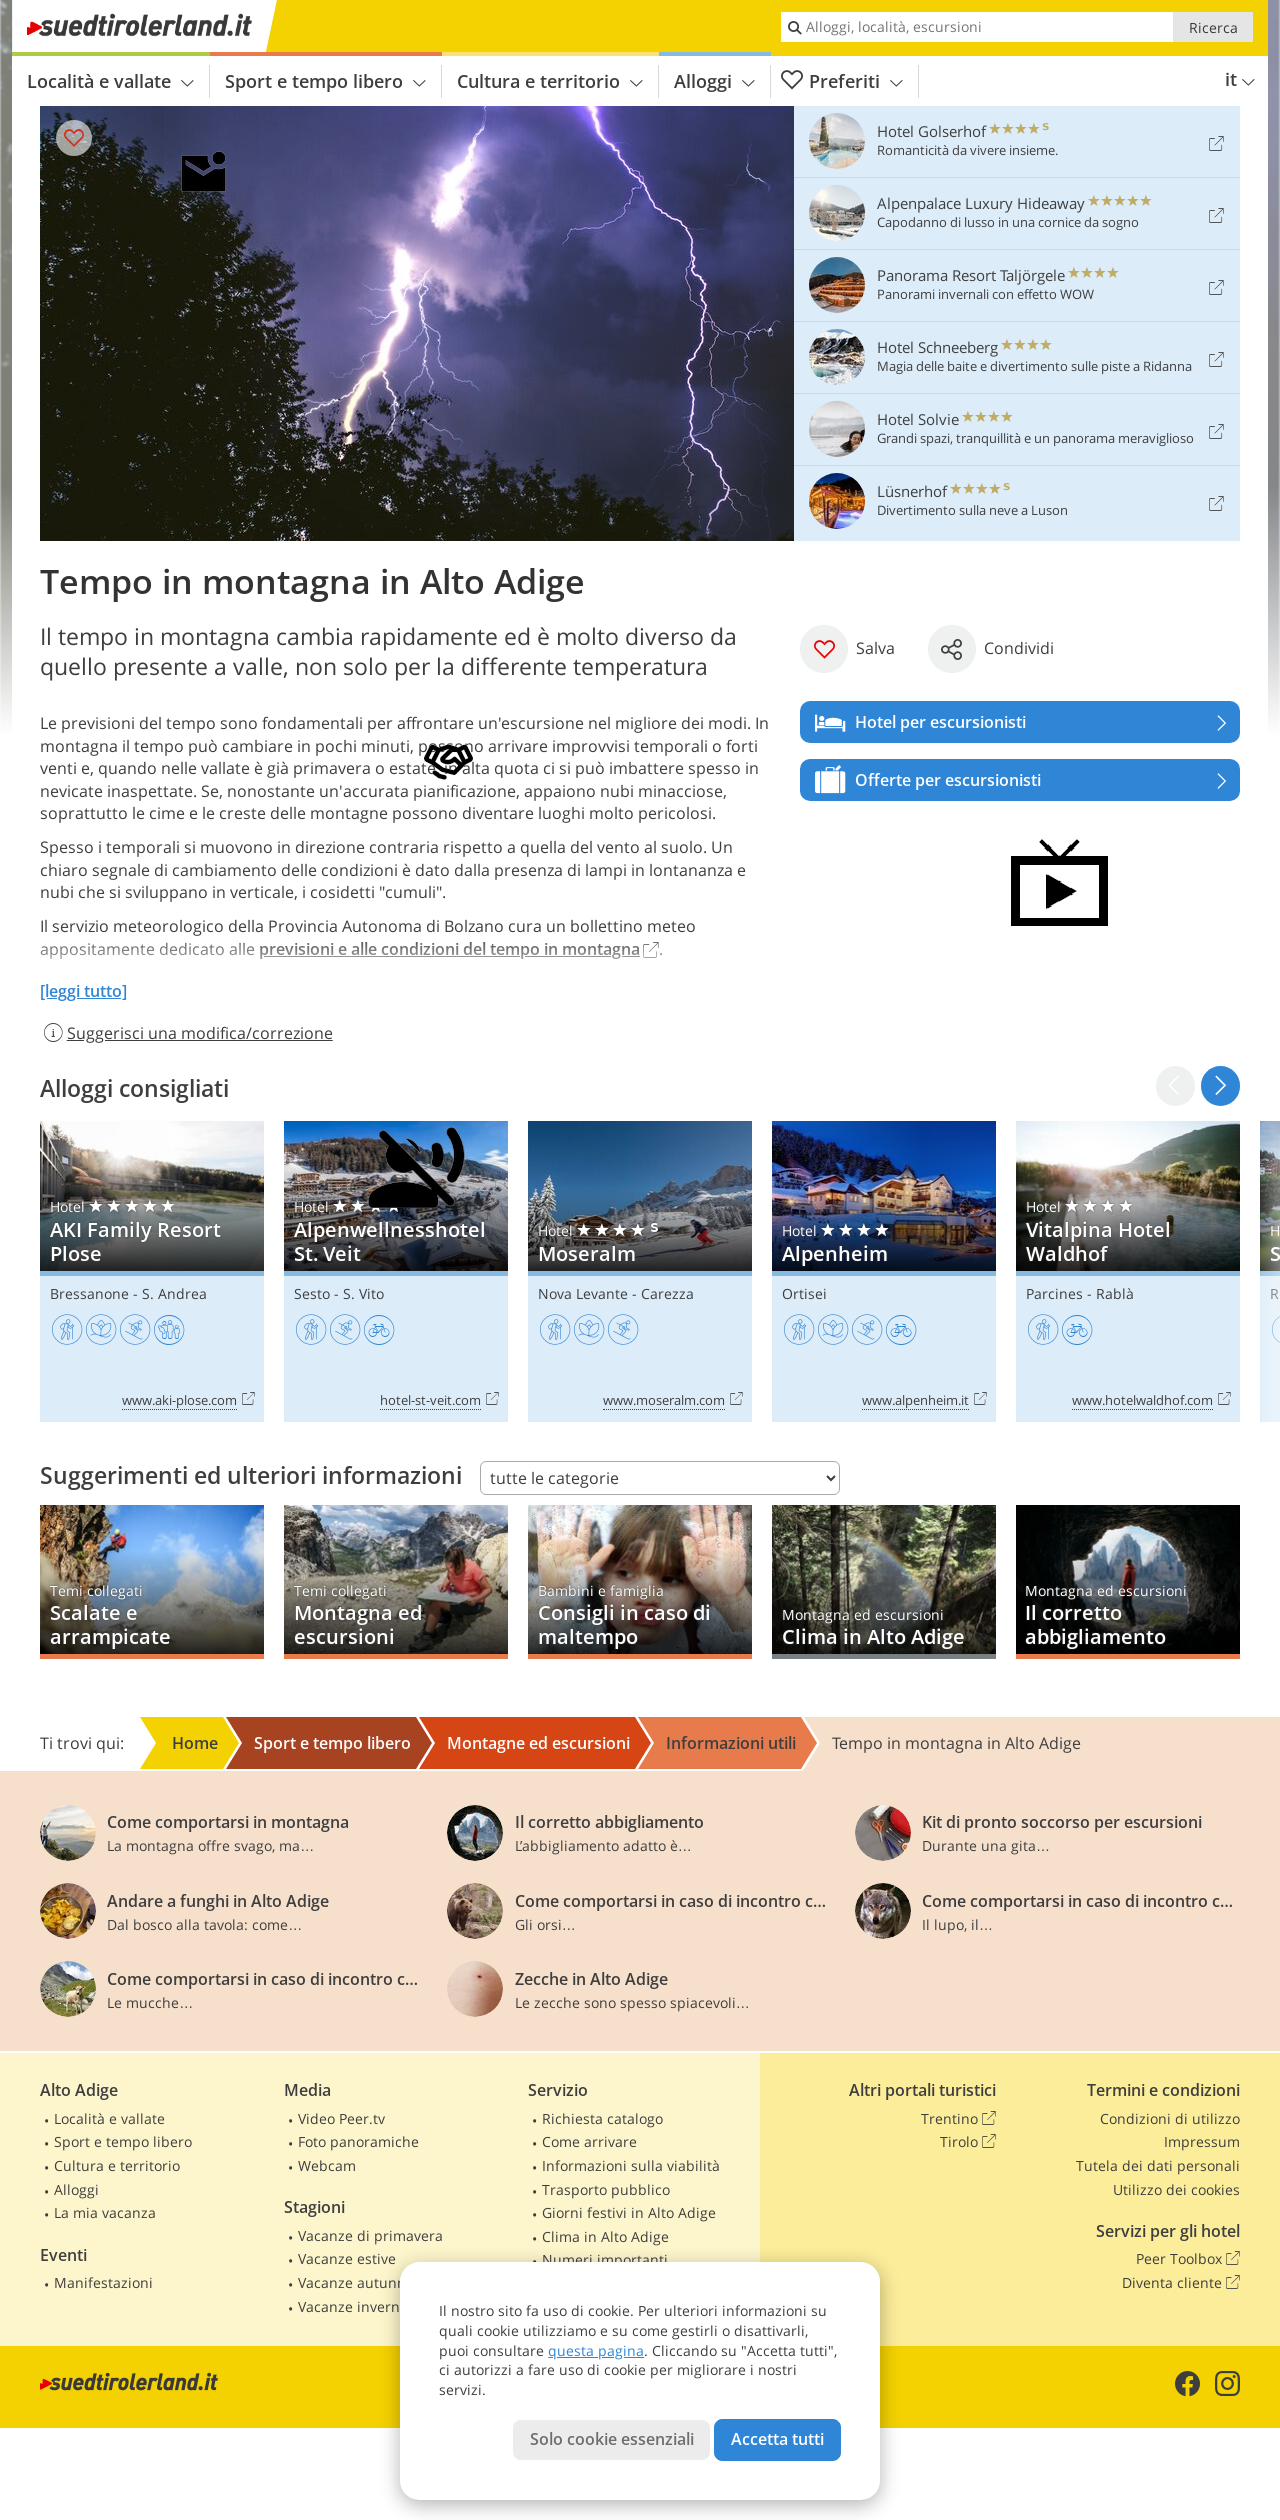 The height and width of the screenshot is (2520, 1280). I want to click on mute voice narration or screen reader, so click(416, 1168).